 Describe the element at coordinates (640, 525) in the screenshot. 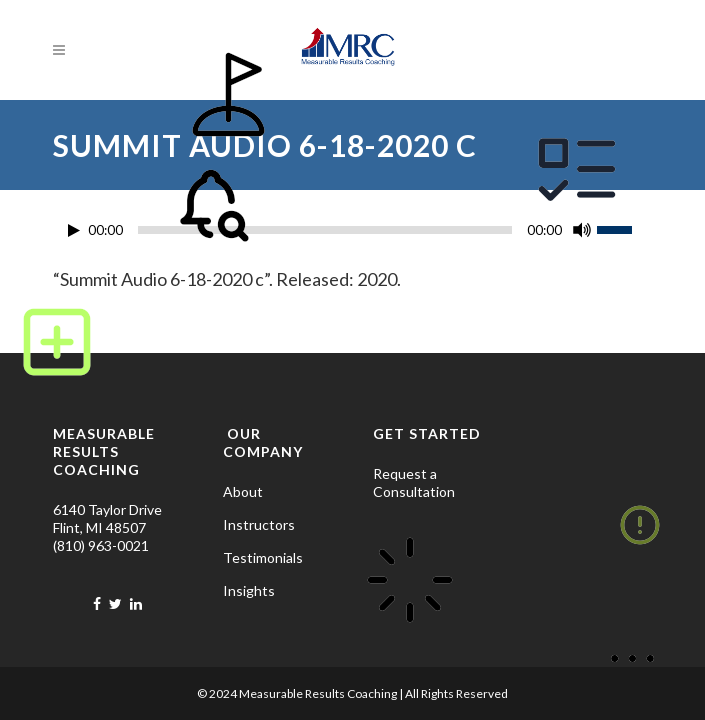

I see `indicates a warning or alert status` at that location.